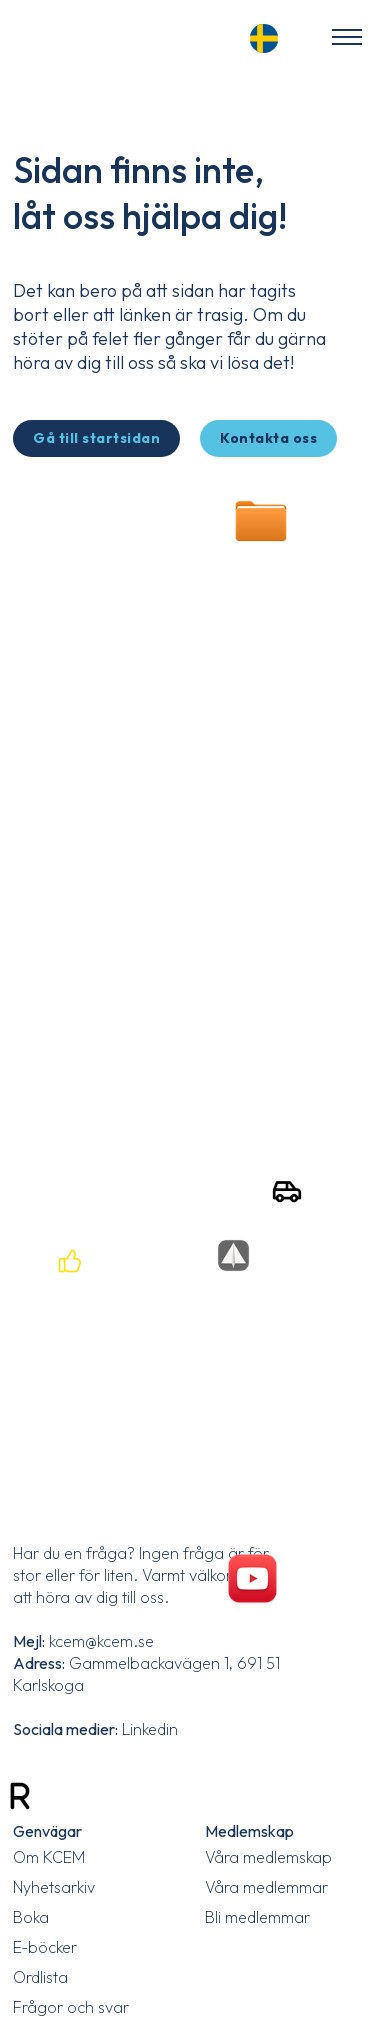 Image resolution: width=375 pixels, height=2024 pixels. Describe the element at coordinates (233, 1255) in the screenshot. I see `send or share content` at that location.